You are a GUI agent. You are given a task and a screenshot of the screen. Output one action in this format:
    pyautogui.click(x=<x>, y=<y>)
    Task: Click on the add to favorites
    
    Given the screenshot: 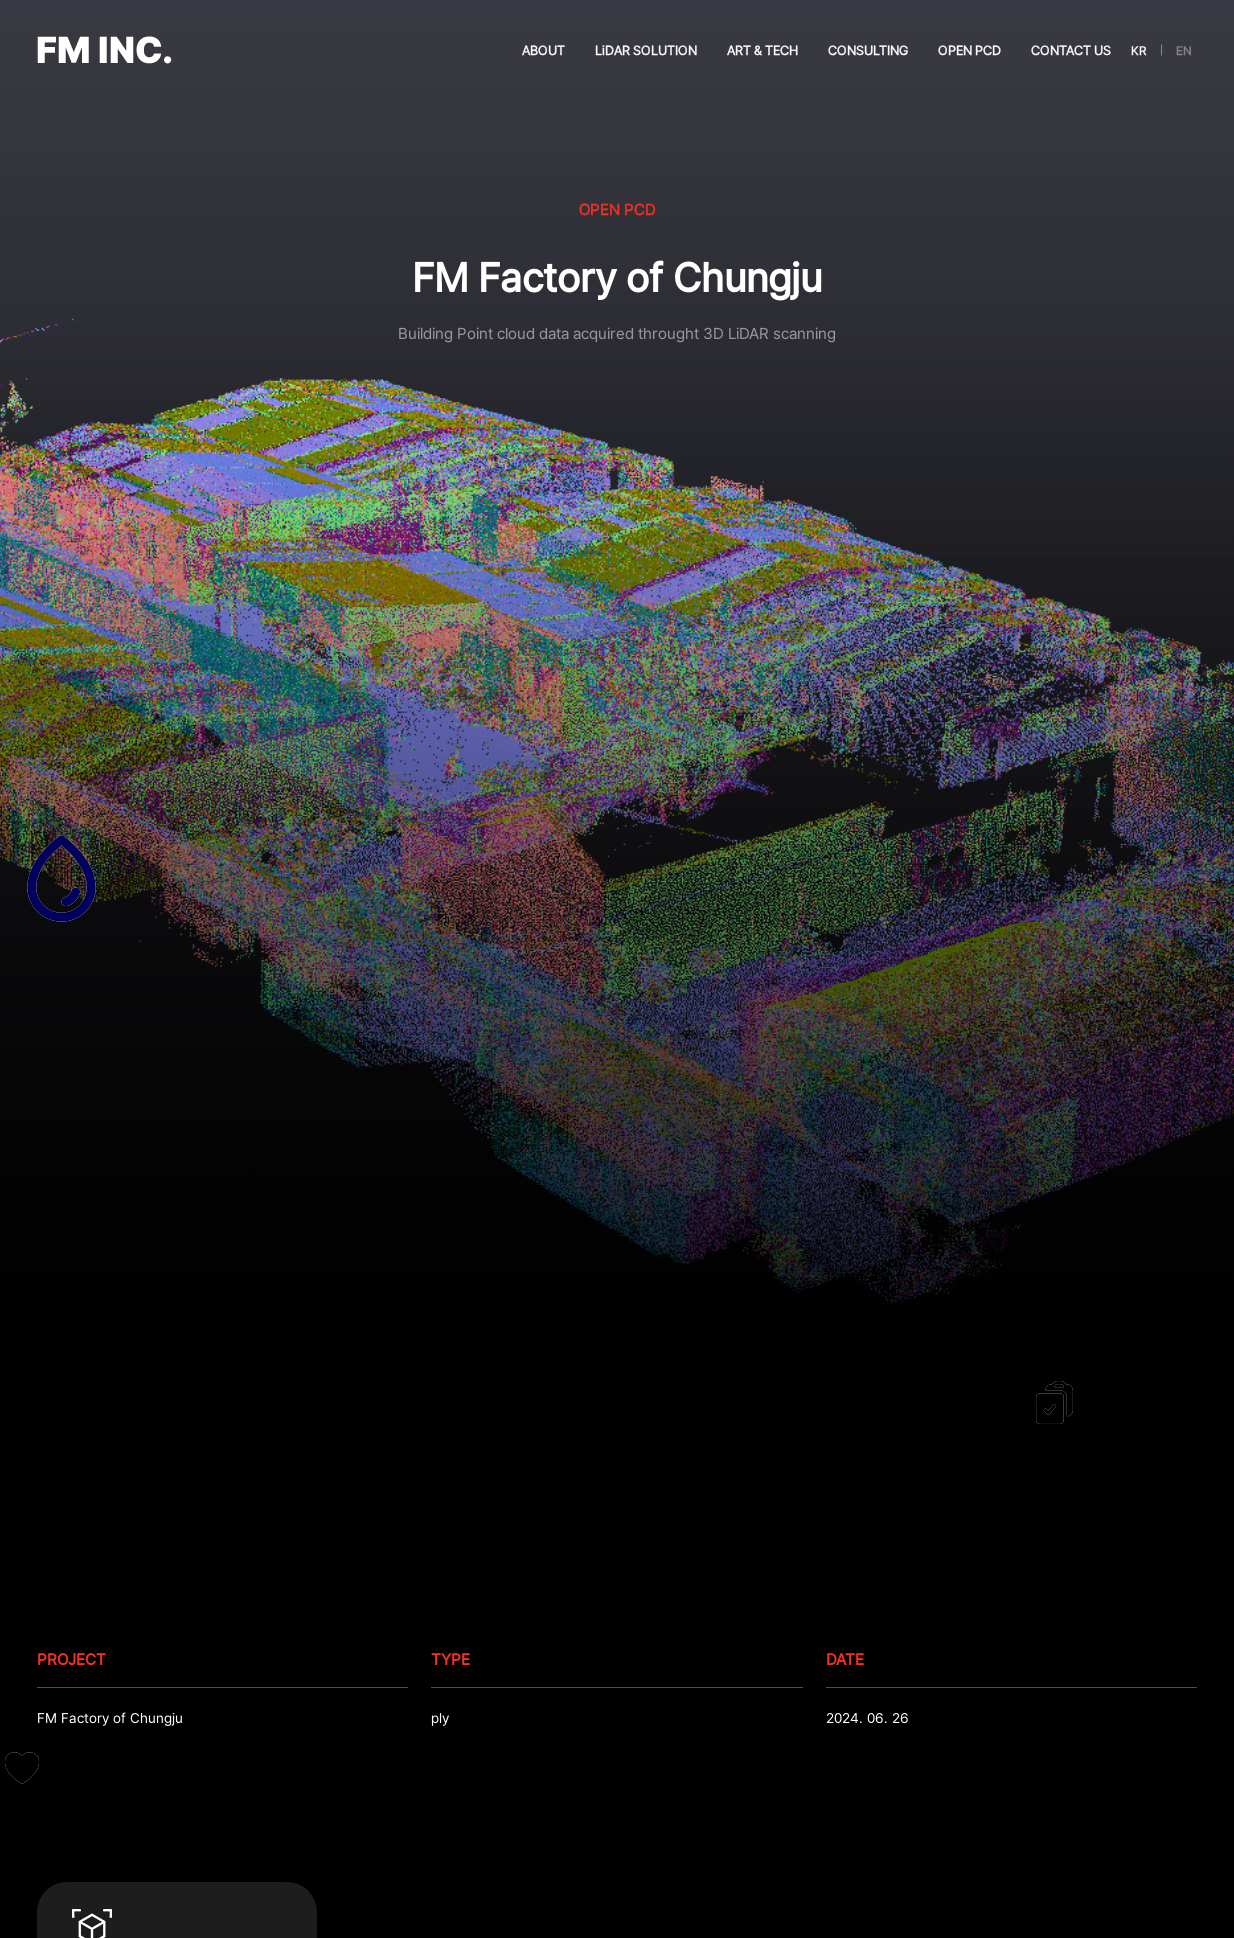 What is the action you would take?
    pyautogui.click(x=22, y=1768)
    